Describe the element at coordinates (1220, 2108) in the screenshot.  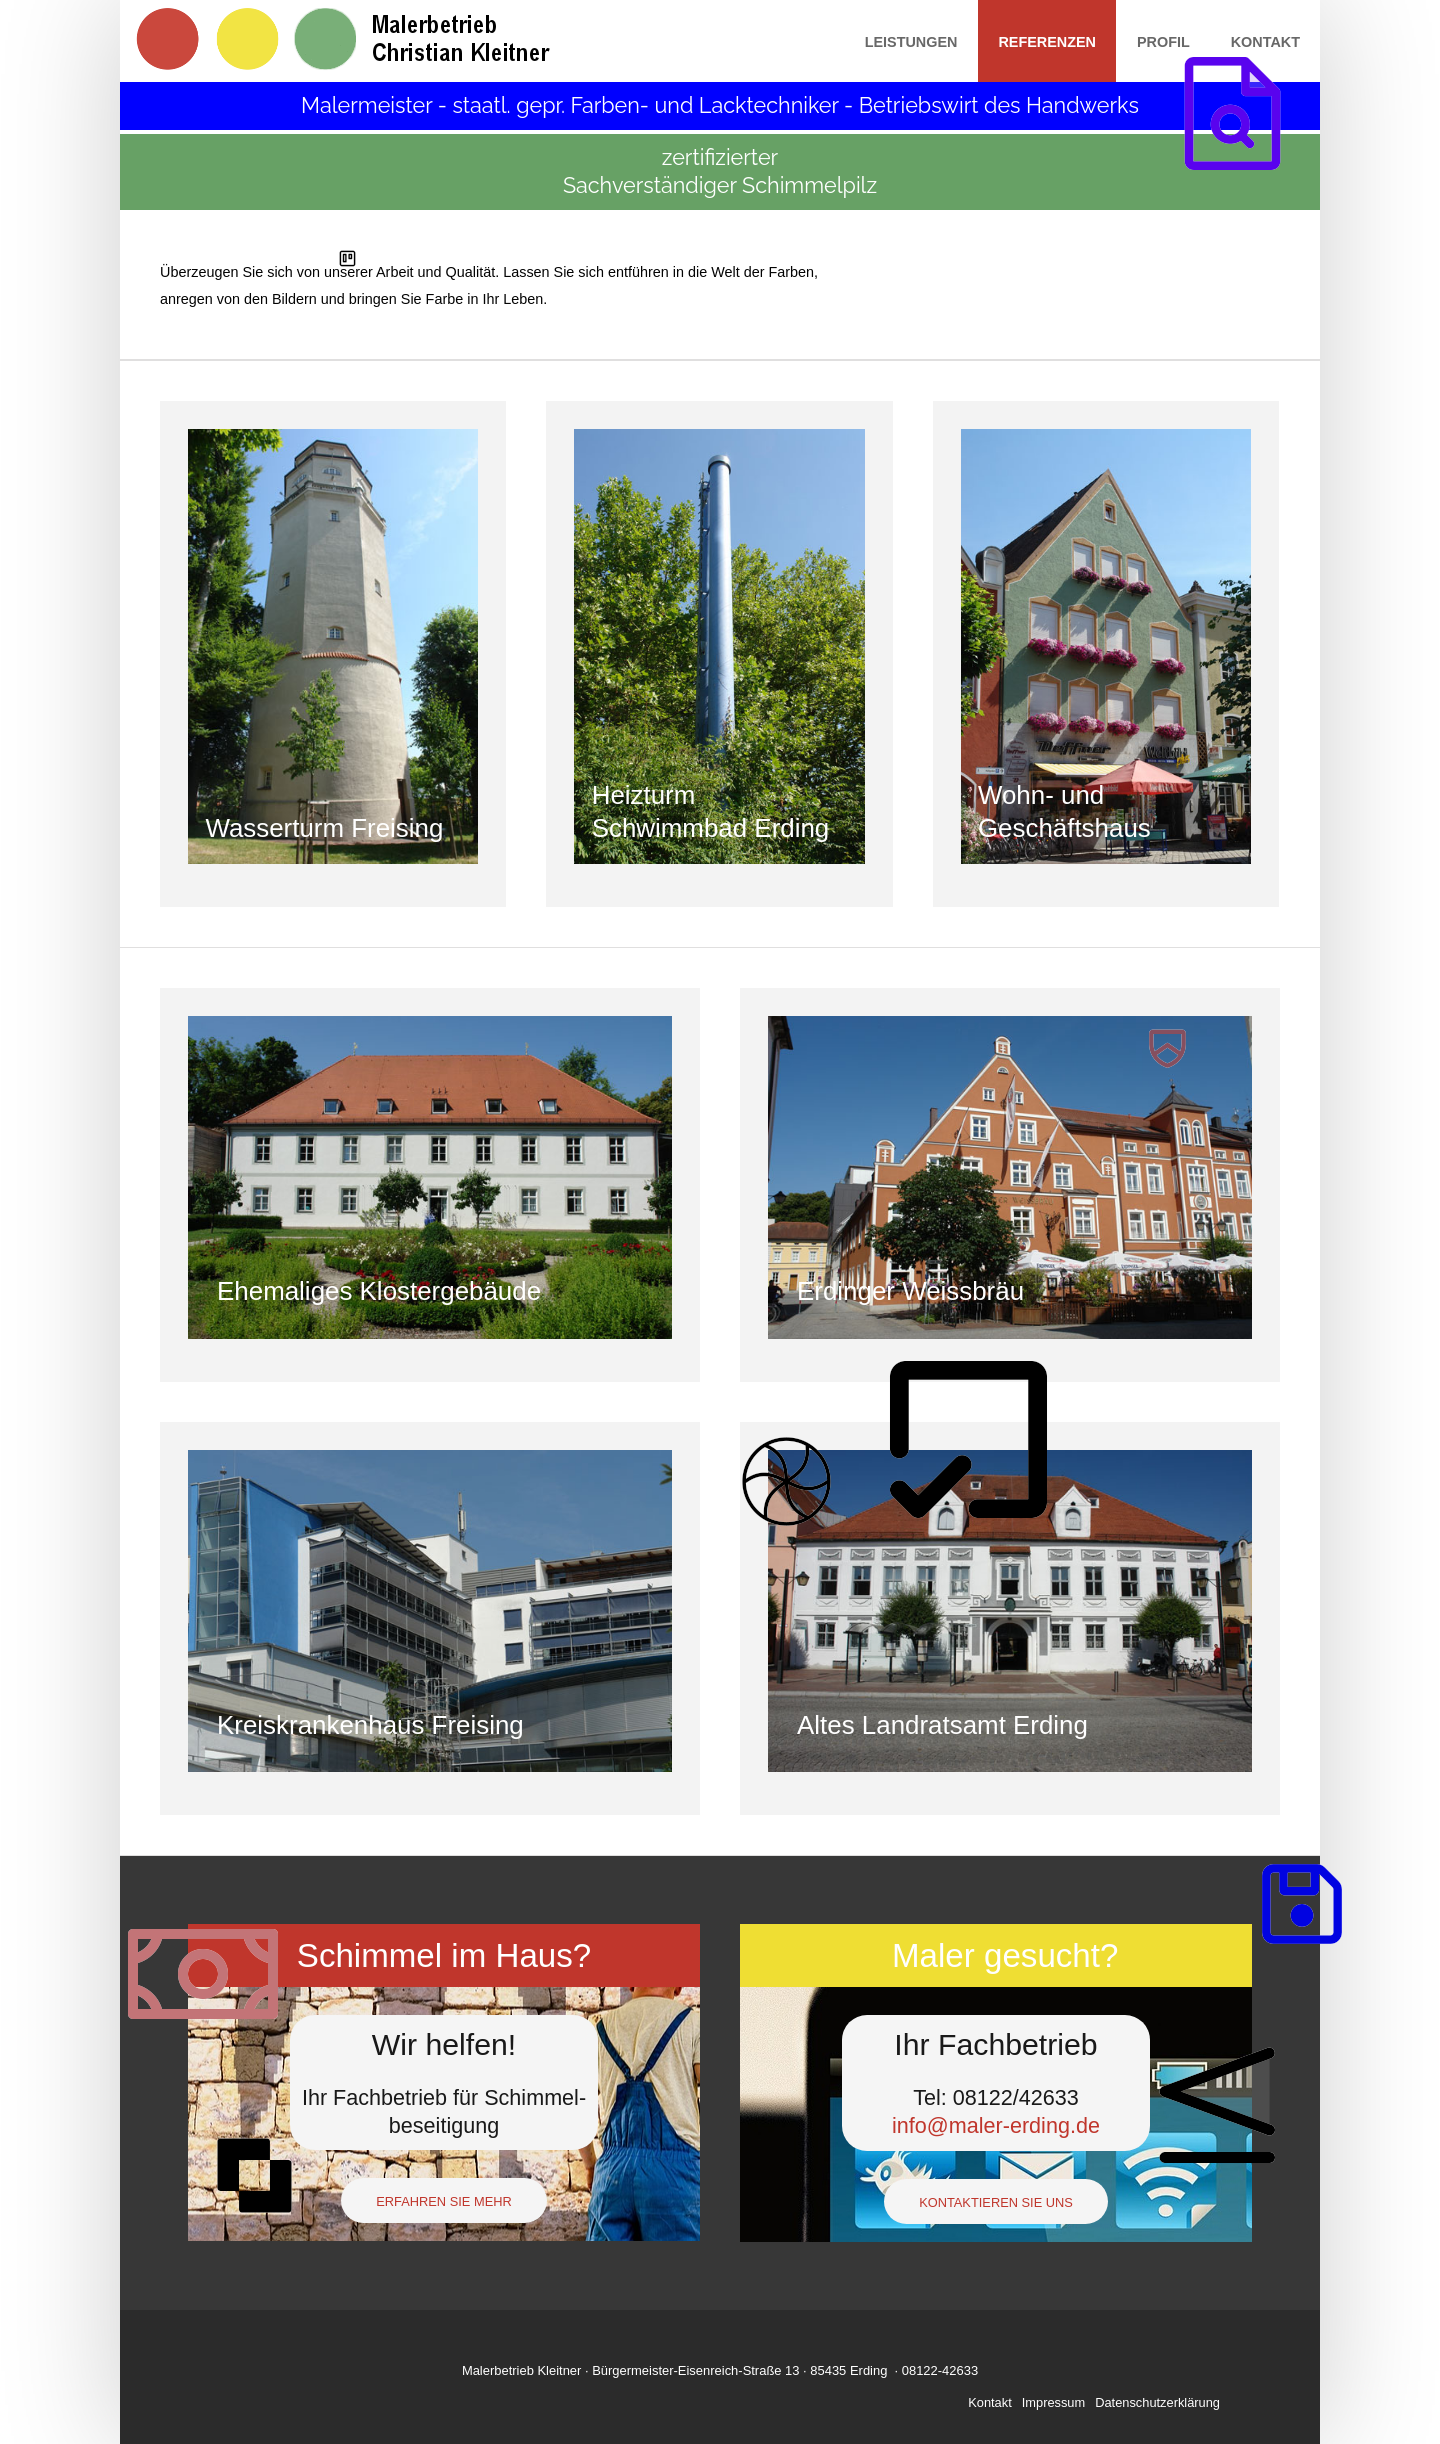
I see `less than or equal to mathematical operator` at that location.